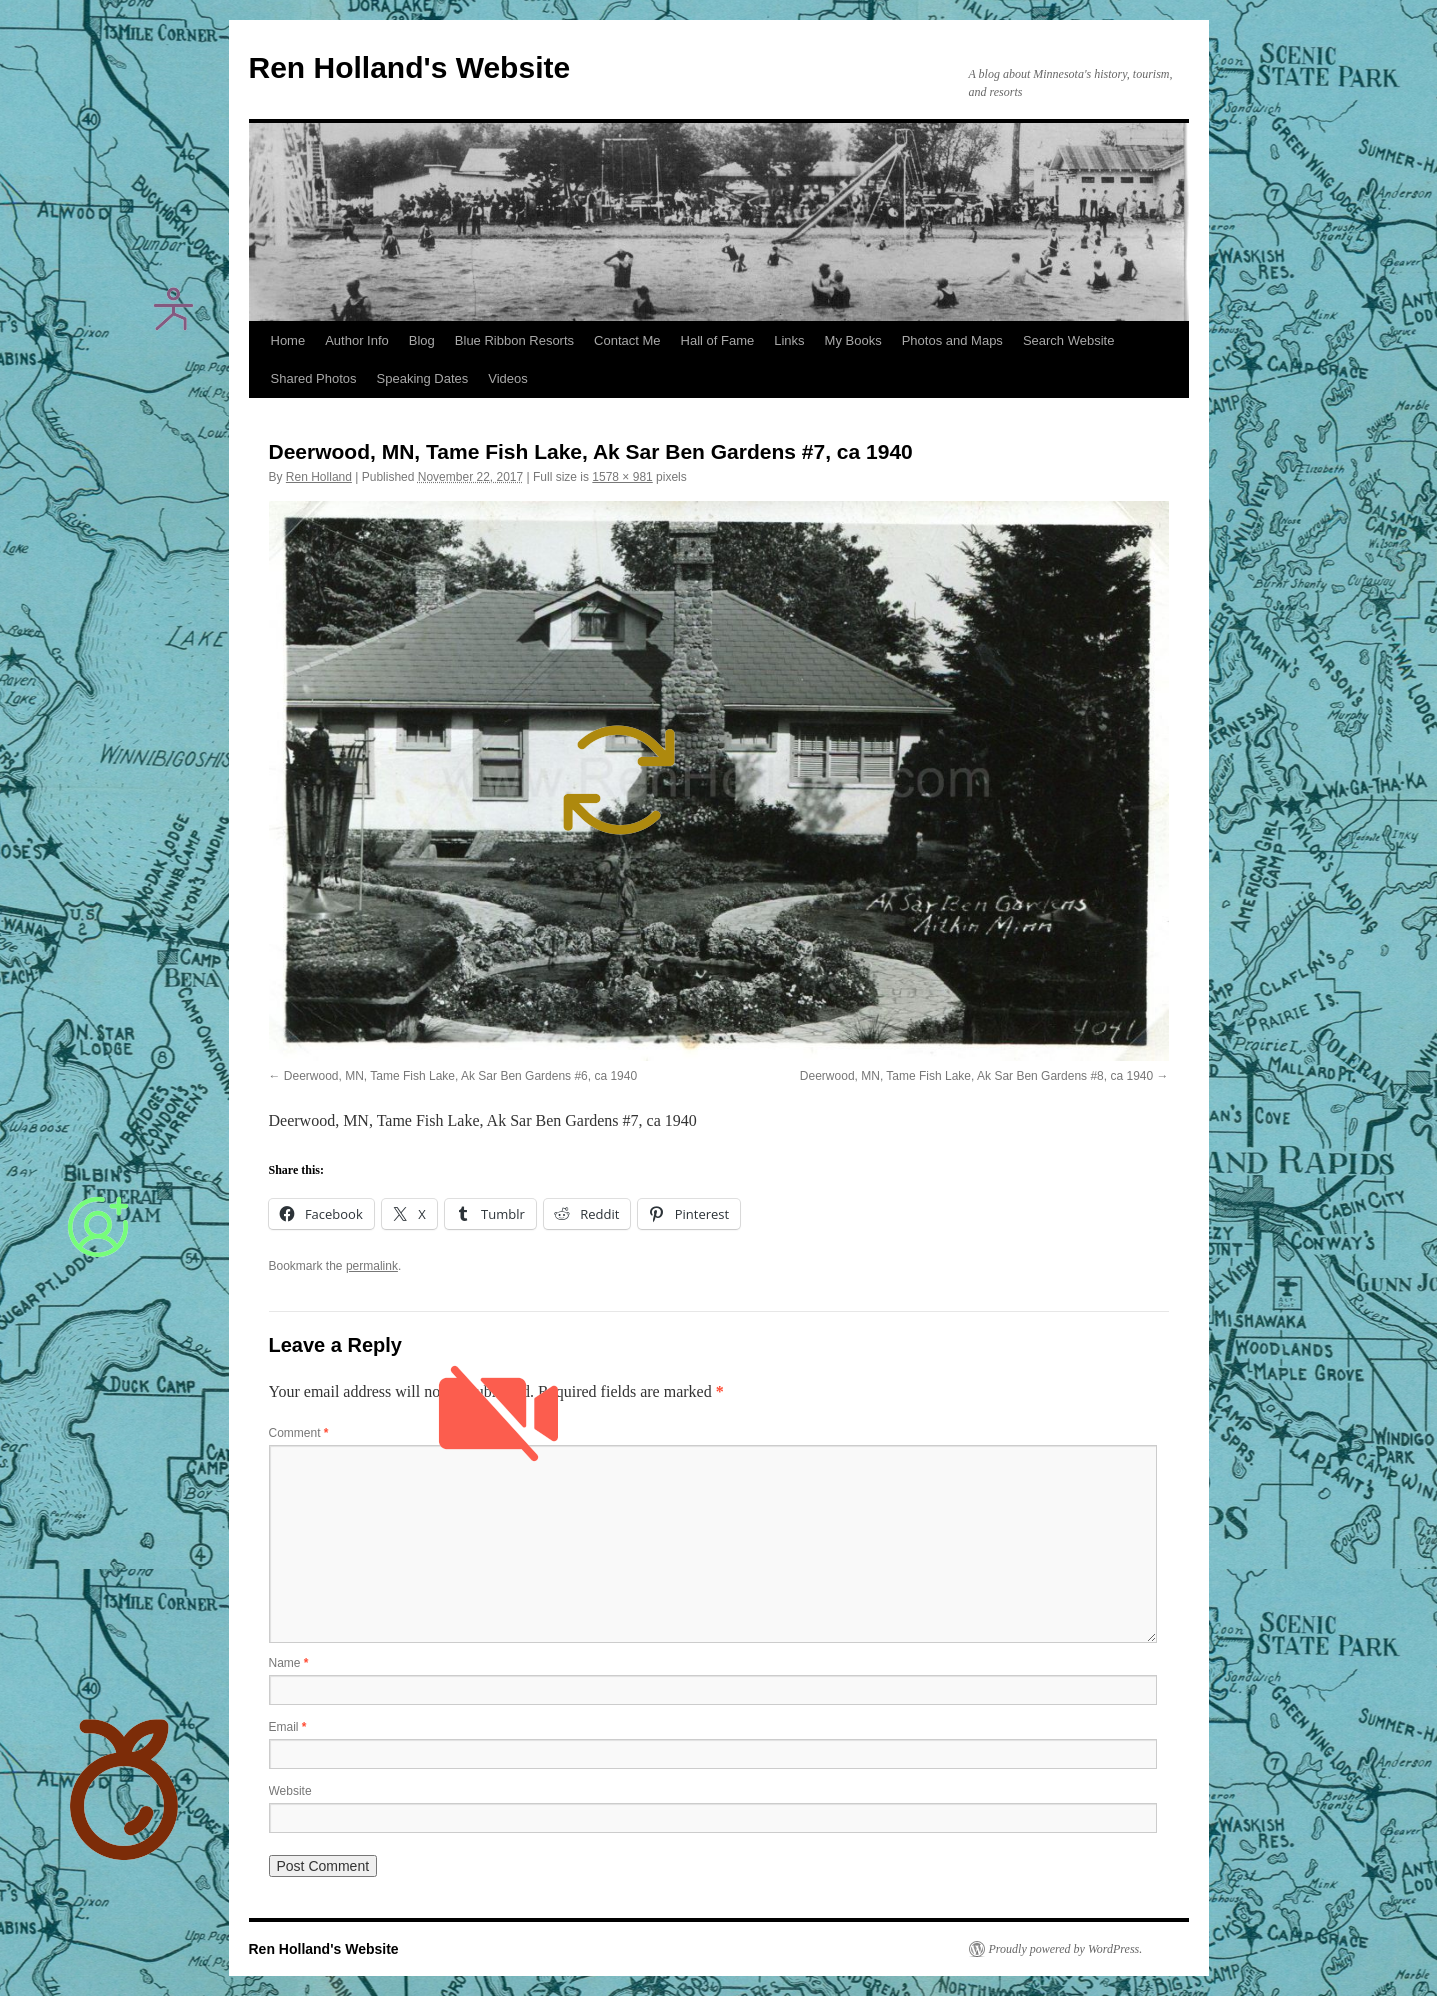  Describe the element at coordinates (98, 1227) in the screenshot. I see `add a new user or contact` at that location.